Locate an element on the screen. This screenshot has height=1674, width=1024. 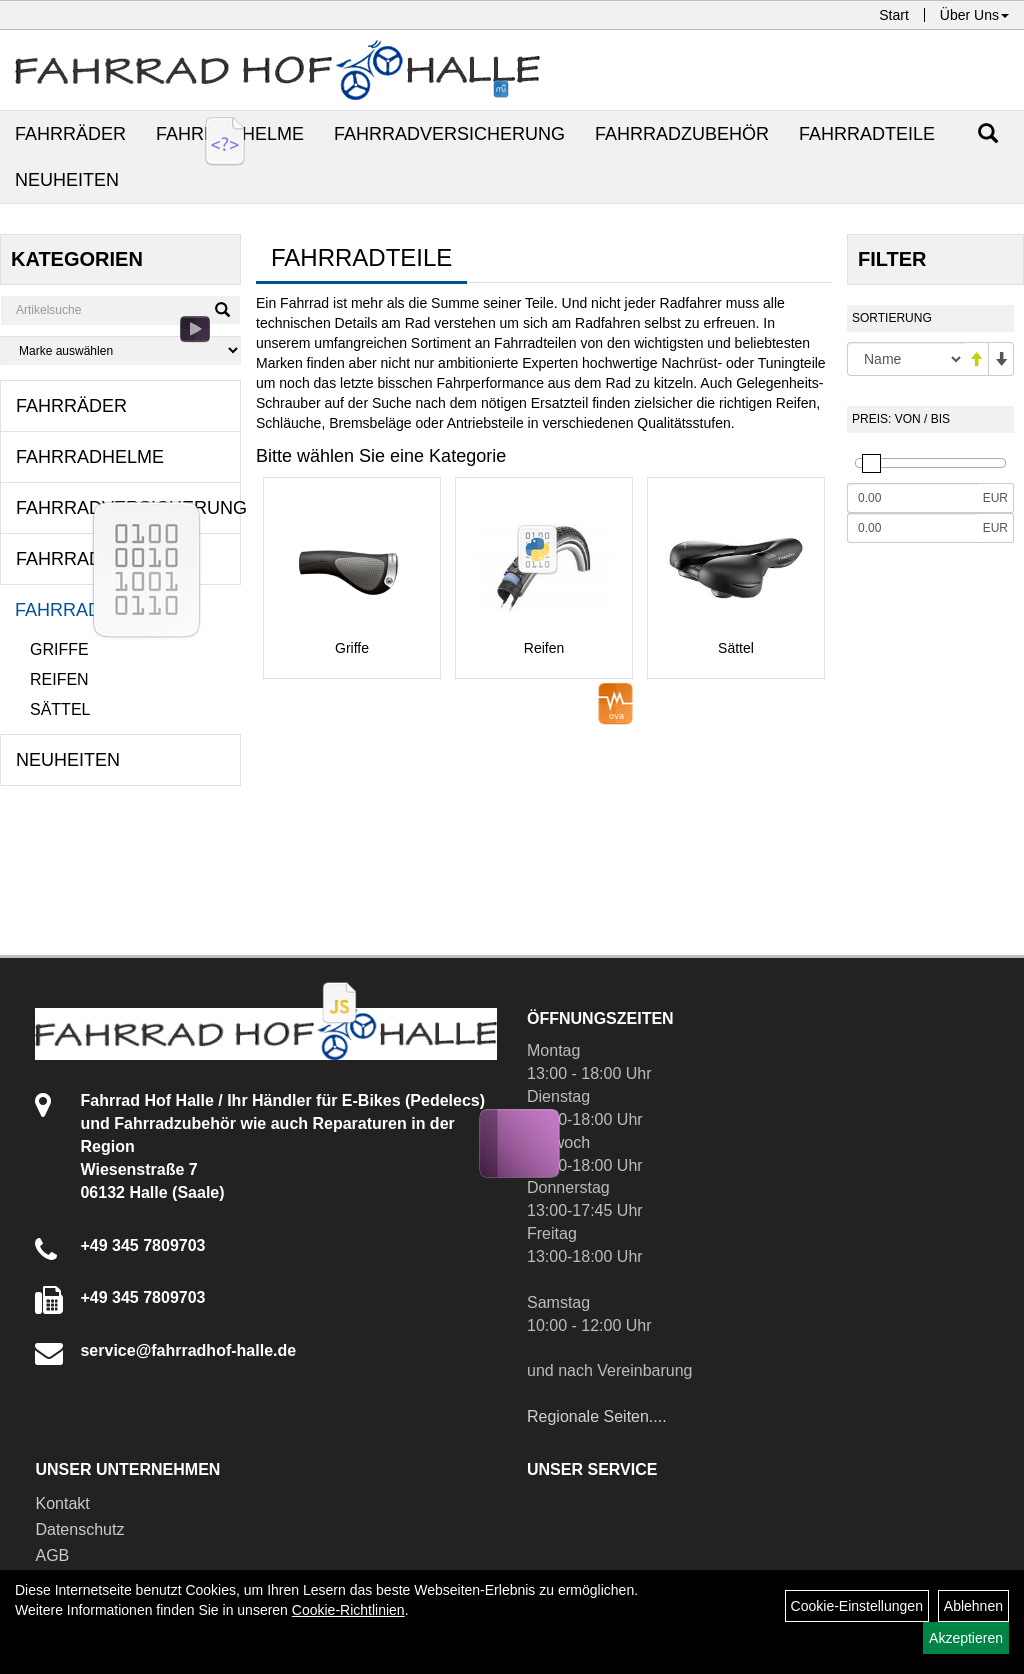
VirtualBox appliance file (.ova format) is located at coordinates (615, 703).